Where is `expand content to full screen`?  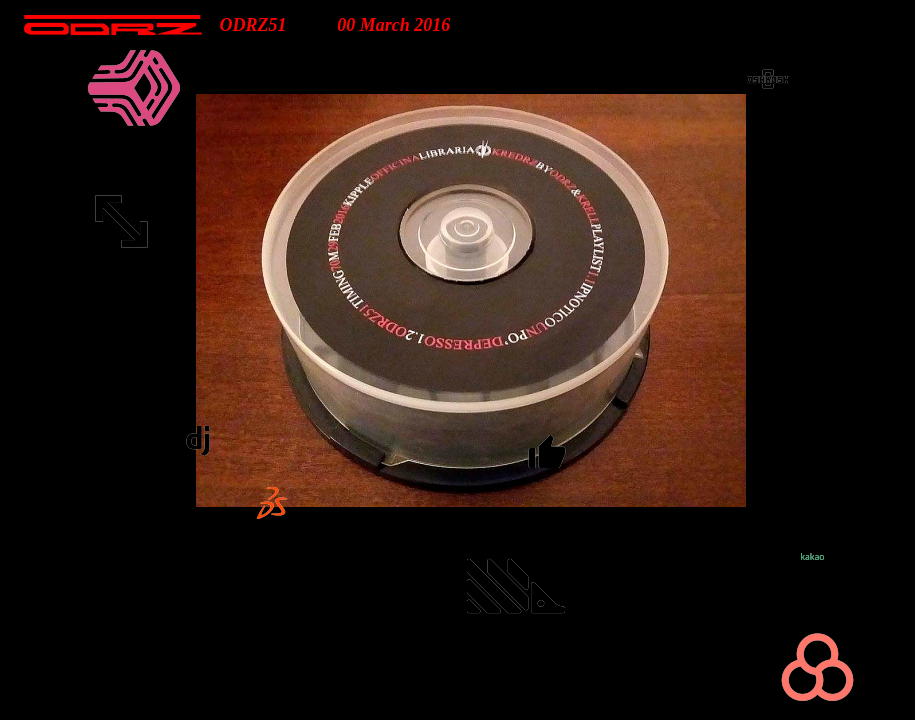
expand content to full screen is located at coordinates (121, 221).